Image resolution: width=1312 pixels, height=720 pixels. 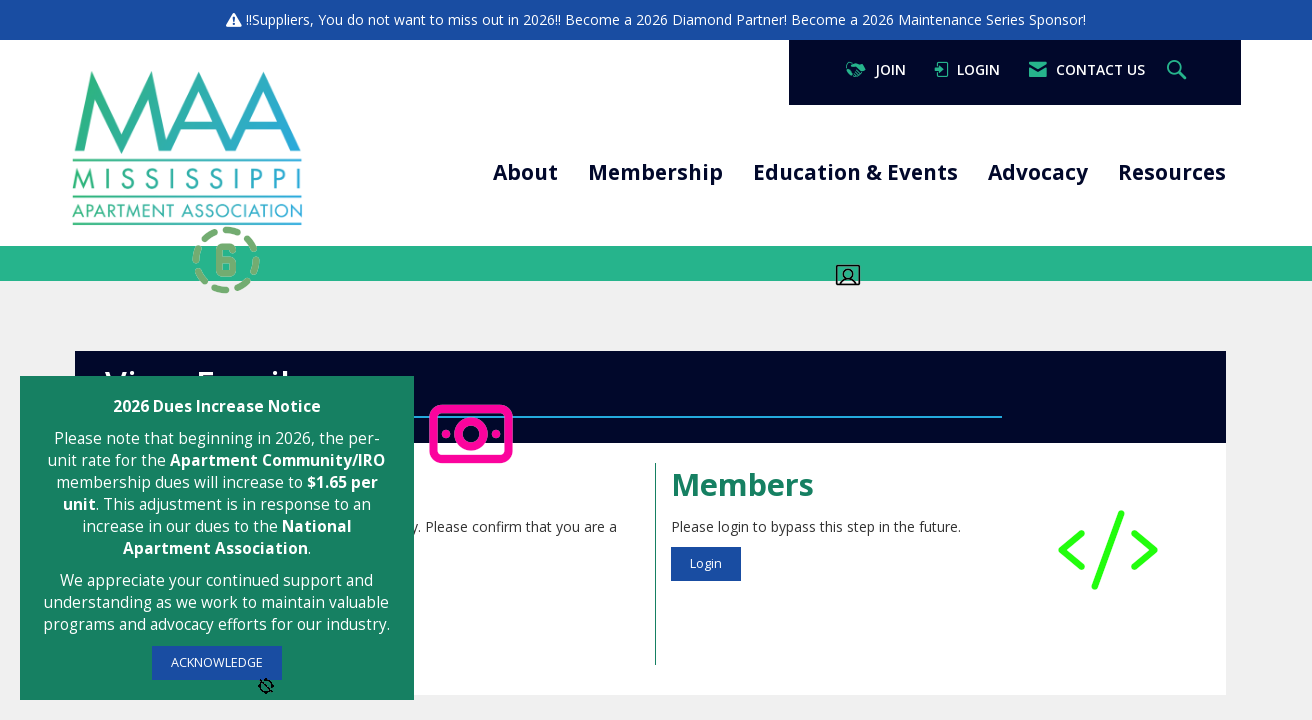 I want to click on make a payment or transaction, so click(x=471, y=434).